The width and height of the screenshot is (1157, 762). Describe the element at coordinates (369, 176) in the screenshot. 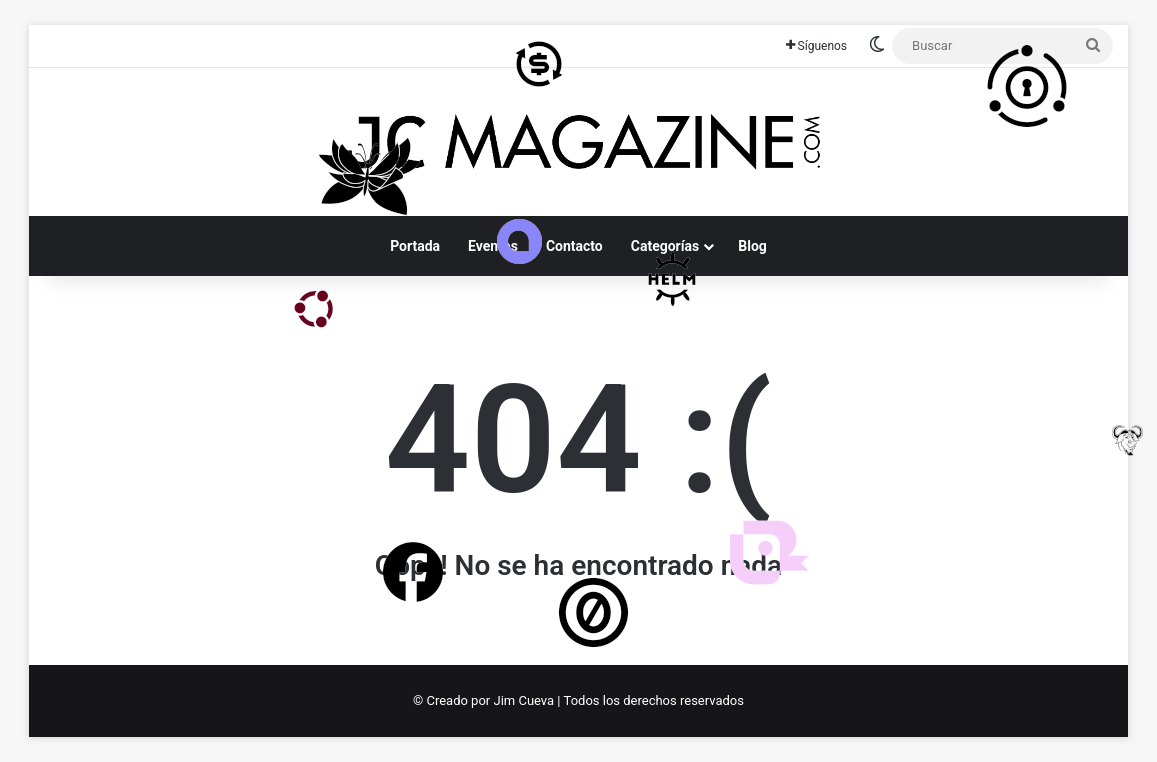

I see `wiki.js documentation or knowledge base` at that location.